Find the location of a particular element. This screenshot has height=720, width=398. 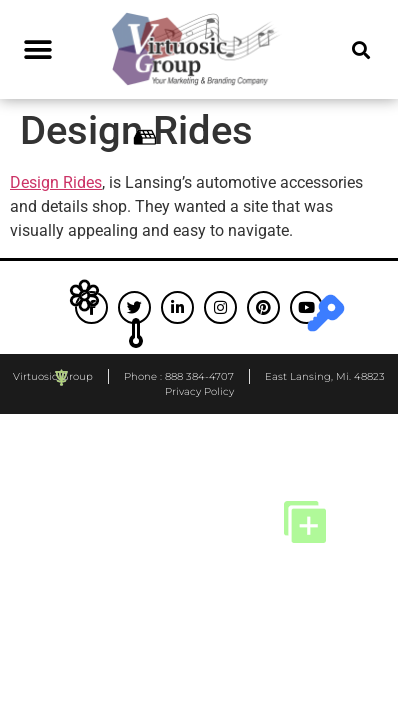

access solar panel settings is located at coordinates (145, 138).